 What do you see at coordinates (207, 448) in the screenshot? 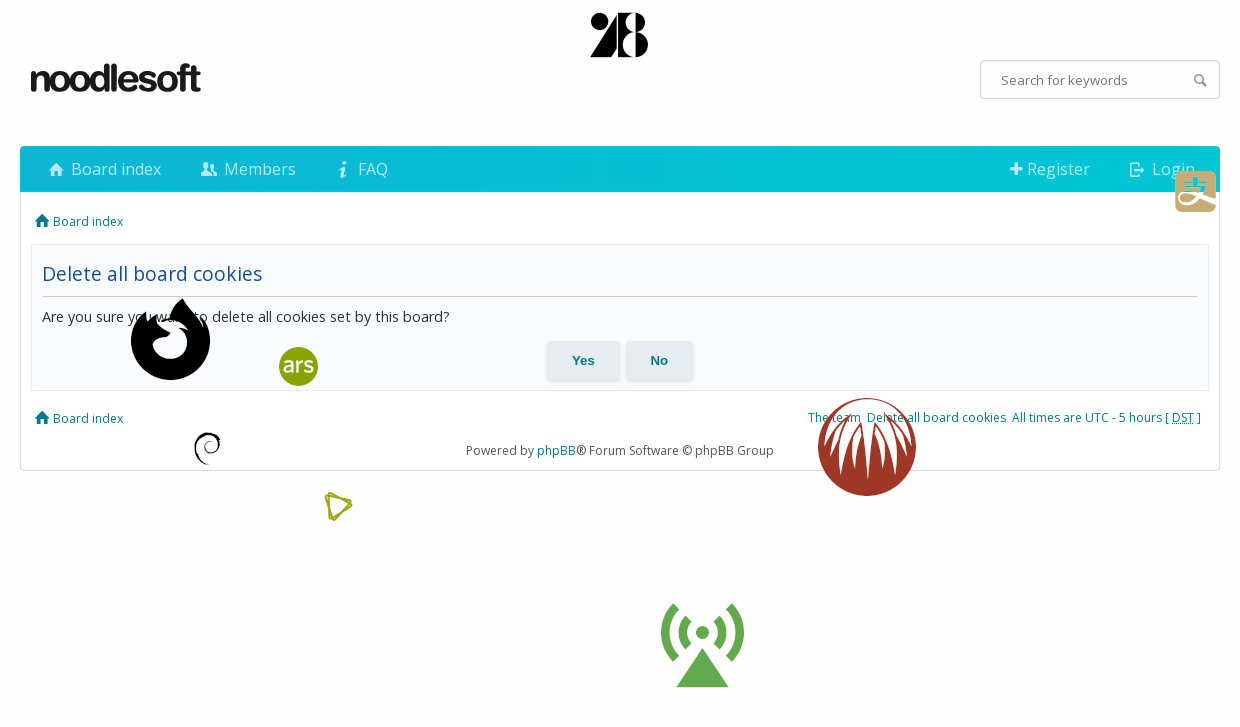
I see `debian linux operating system logo` at bounding box center [207, 448].